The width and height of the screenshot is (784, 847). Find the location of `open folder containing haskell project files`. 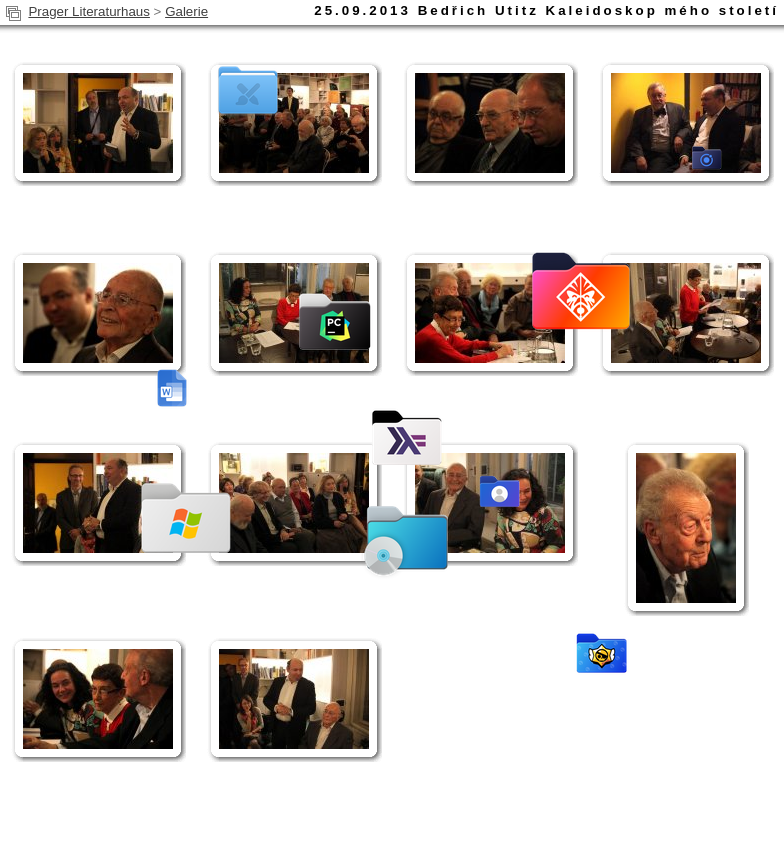

open folder containing haskell project files is located at coordinates (406, 439).